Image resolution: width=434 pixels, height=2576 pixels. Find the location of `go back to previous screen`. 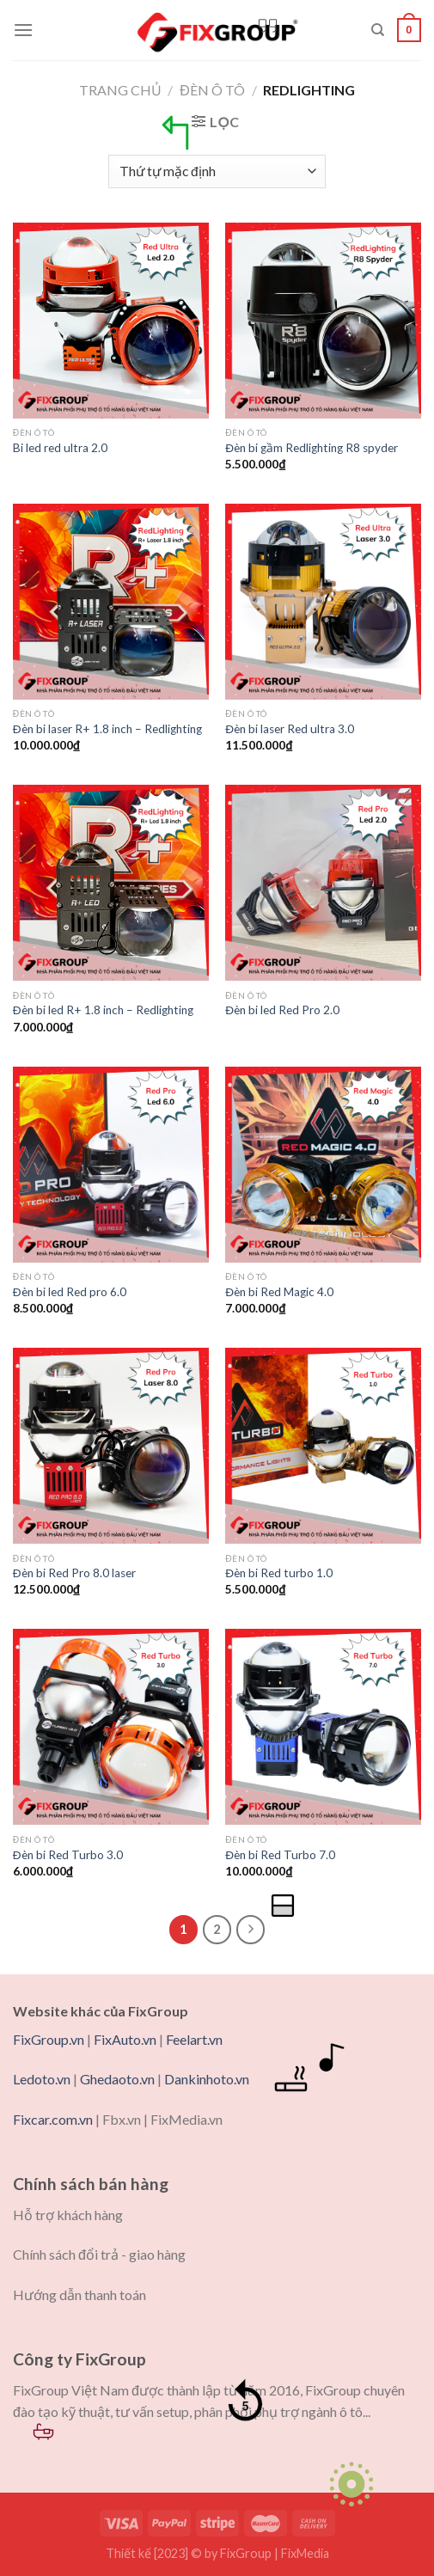

go back to previous screen is located at coordinates (176, 132).